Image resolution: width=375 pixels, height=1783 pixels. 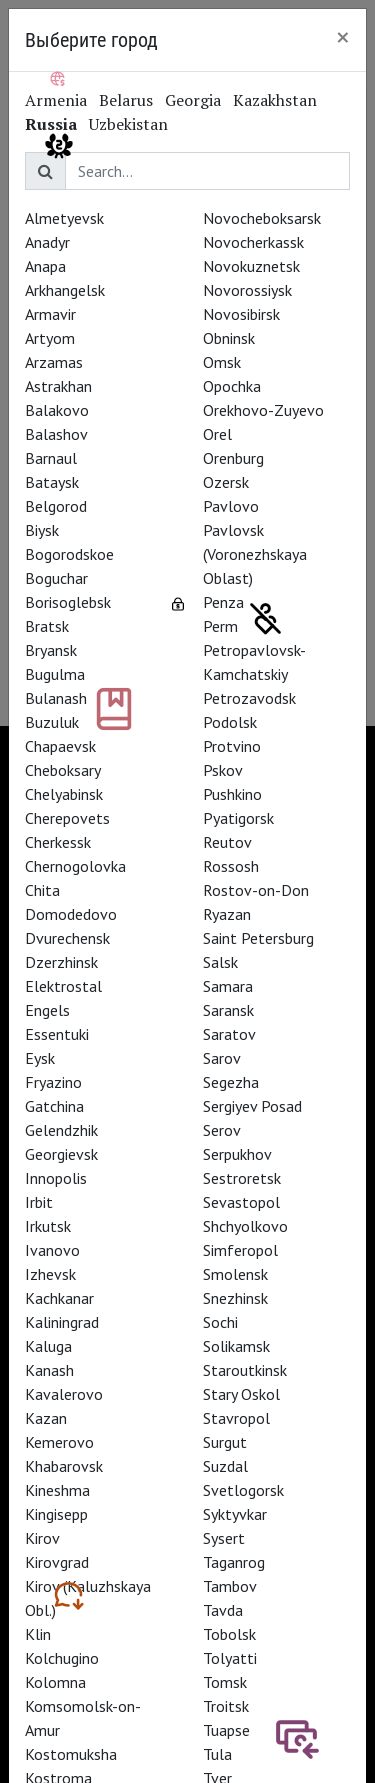 What do you see at coordinates (59, 146) in the screenshot?
I see `view achievements or awards` at bounding box center [59, 146].